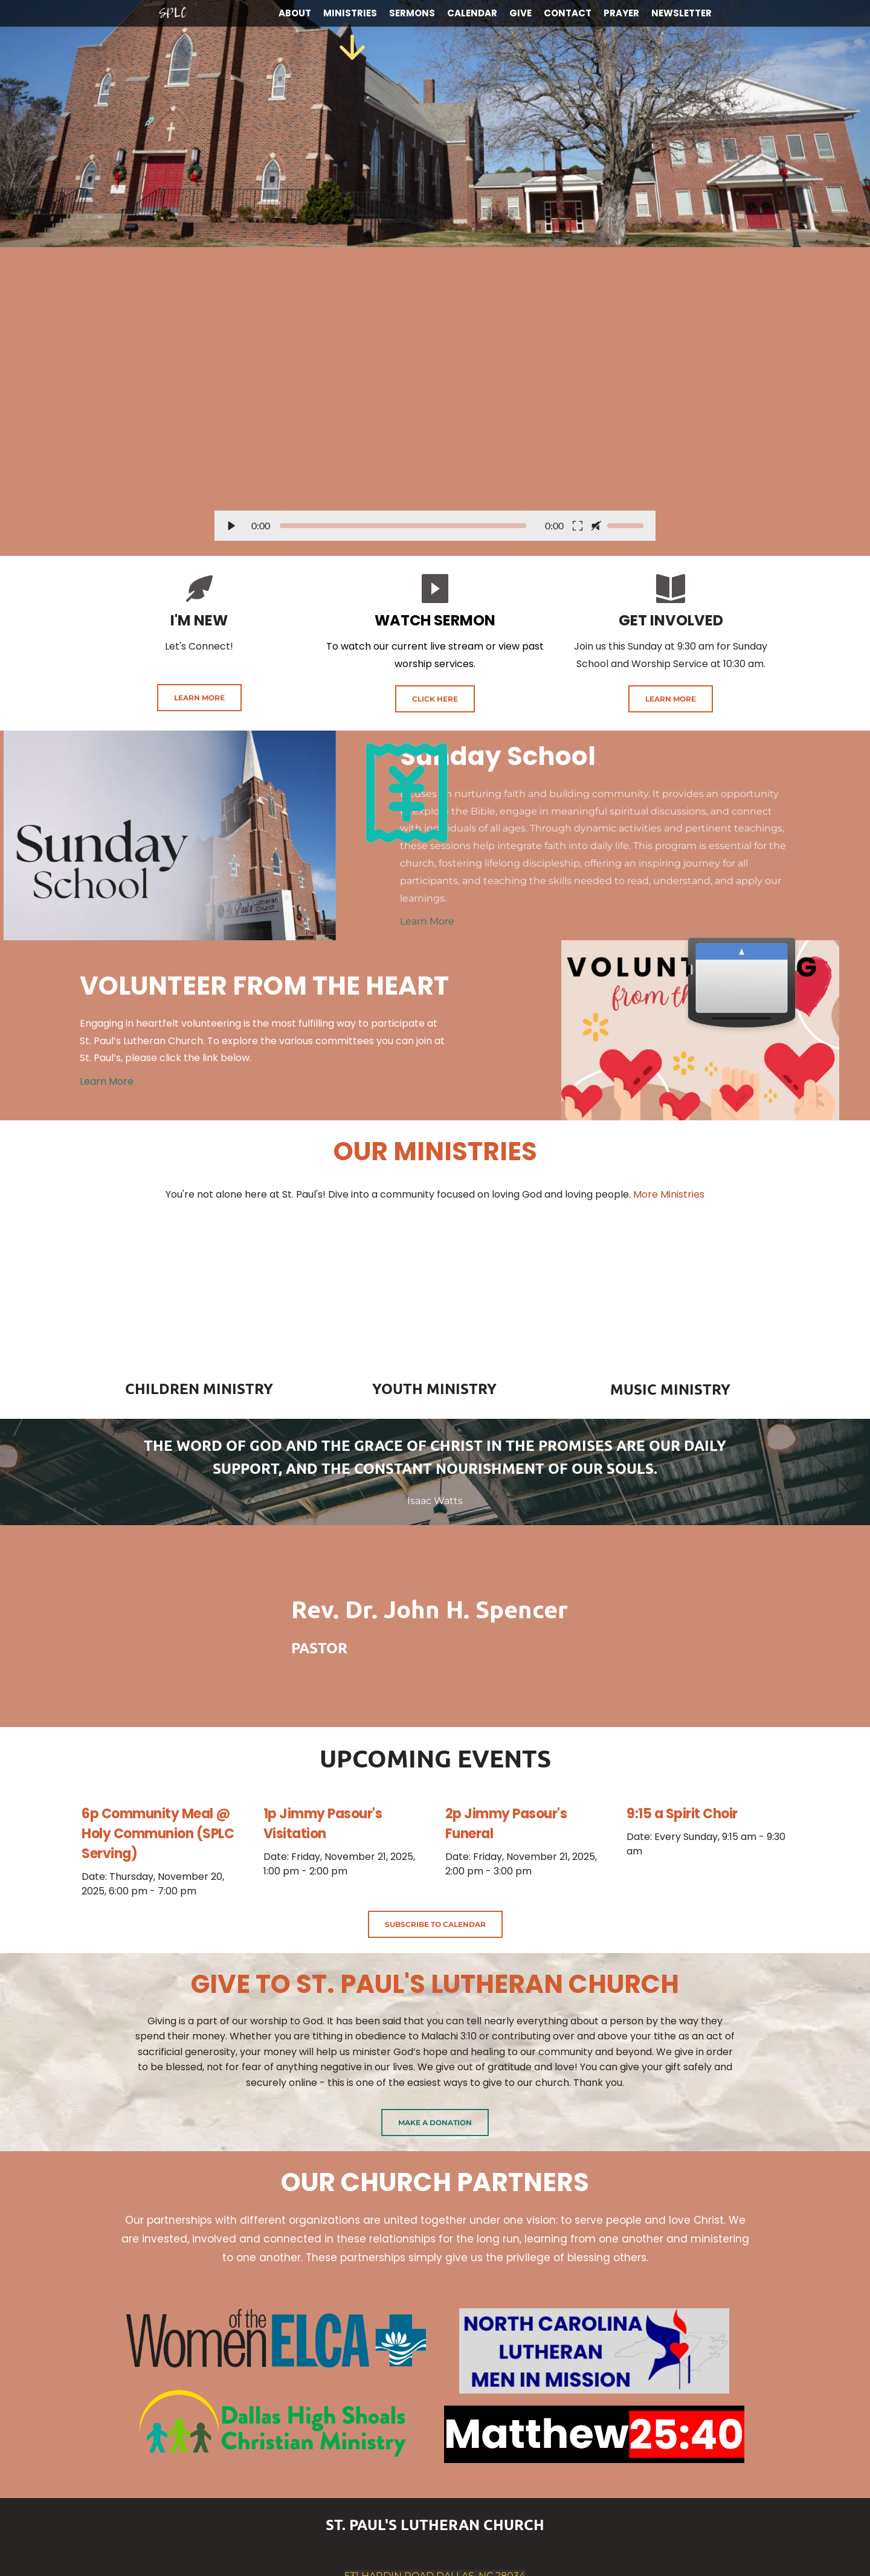 This screenshot has height=2576, width=870. I want to click on view receipt or transaction in Japanese yen, so click(407, 793).